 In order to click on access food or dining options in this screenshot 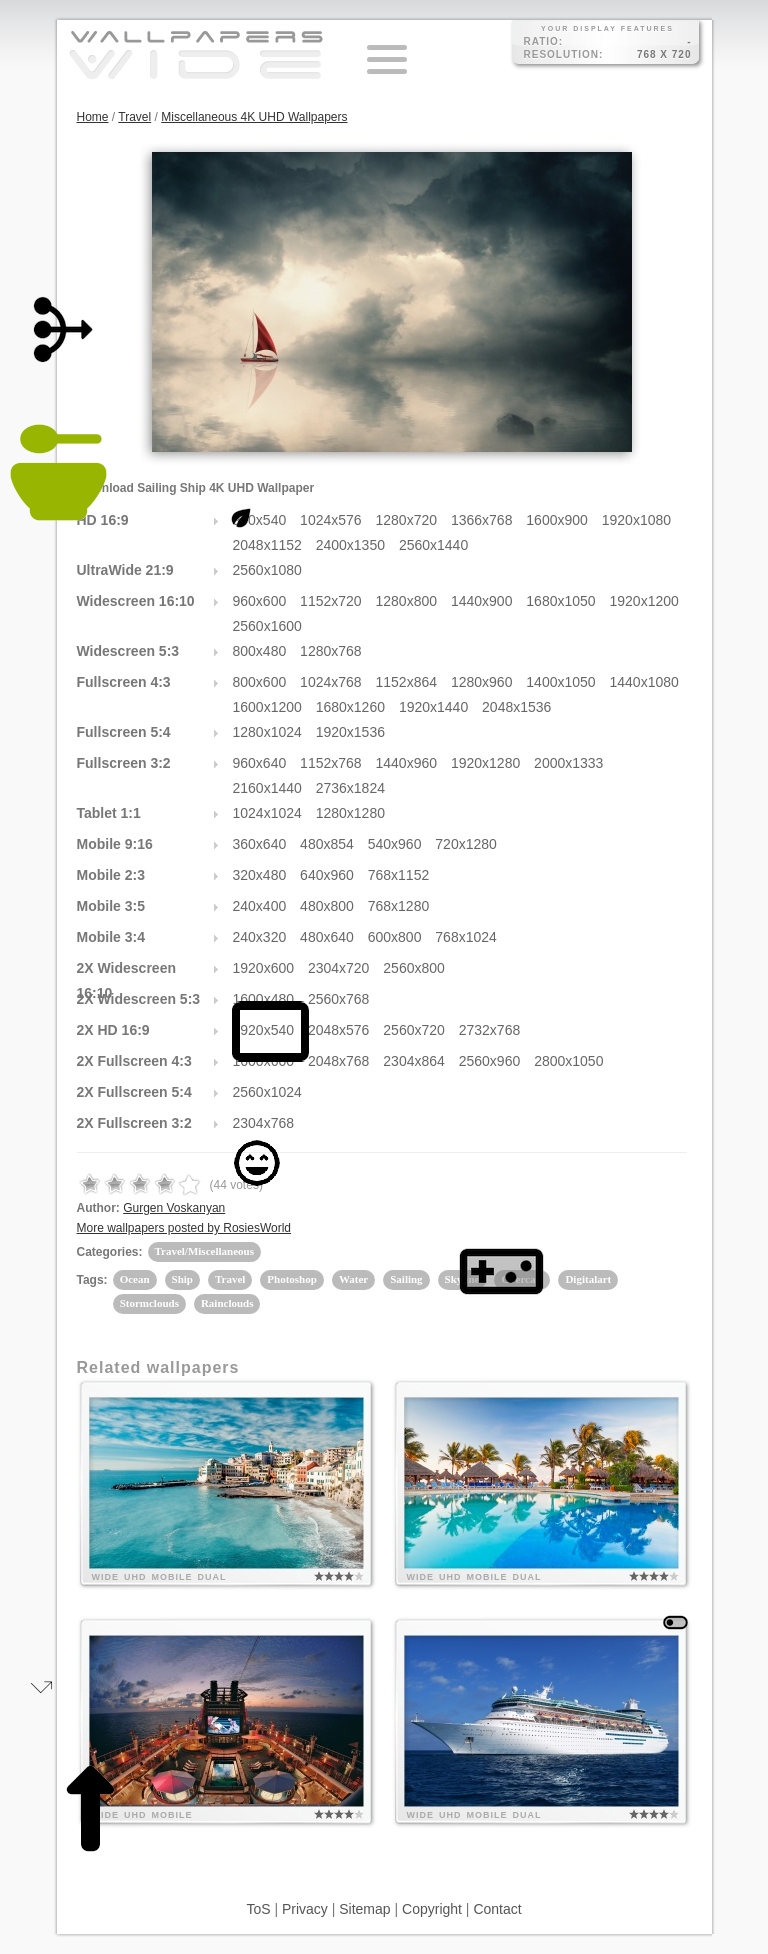, I will do `click(58, 472)`.